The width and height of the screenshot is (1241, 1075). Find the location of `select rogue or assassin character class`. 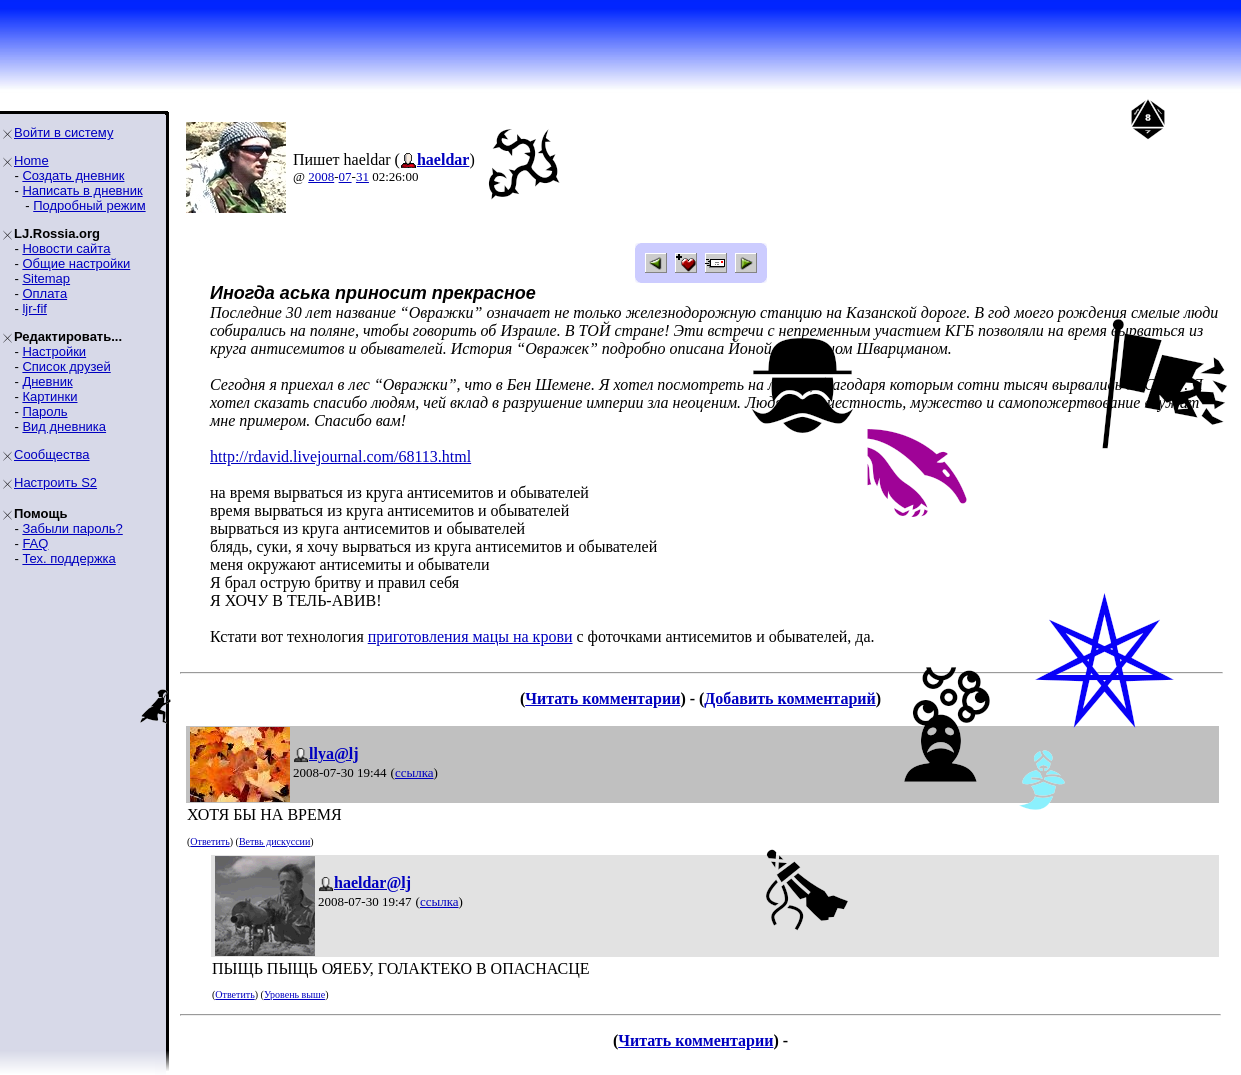

select rogue or assassin character class is located at coordinates (155, 706).